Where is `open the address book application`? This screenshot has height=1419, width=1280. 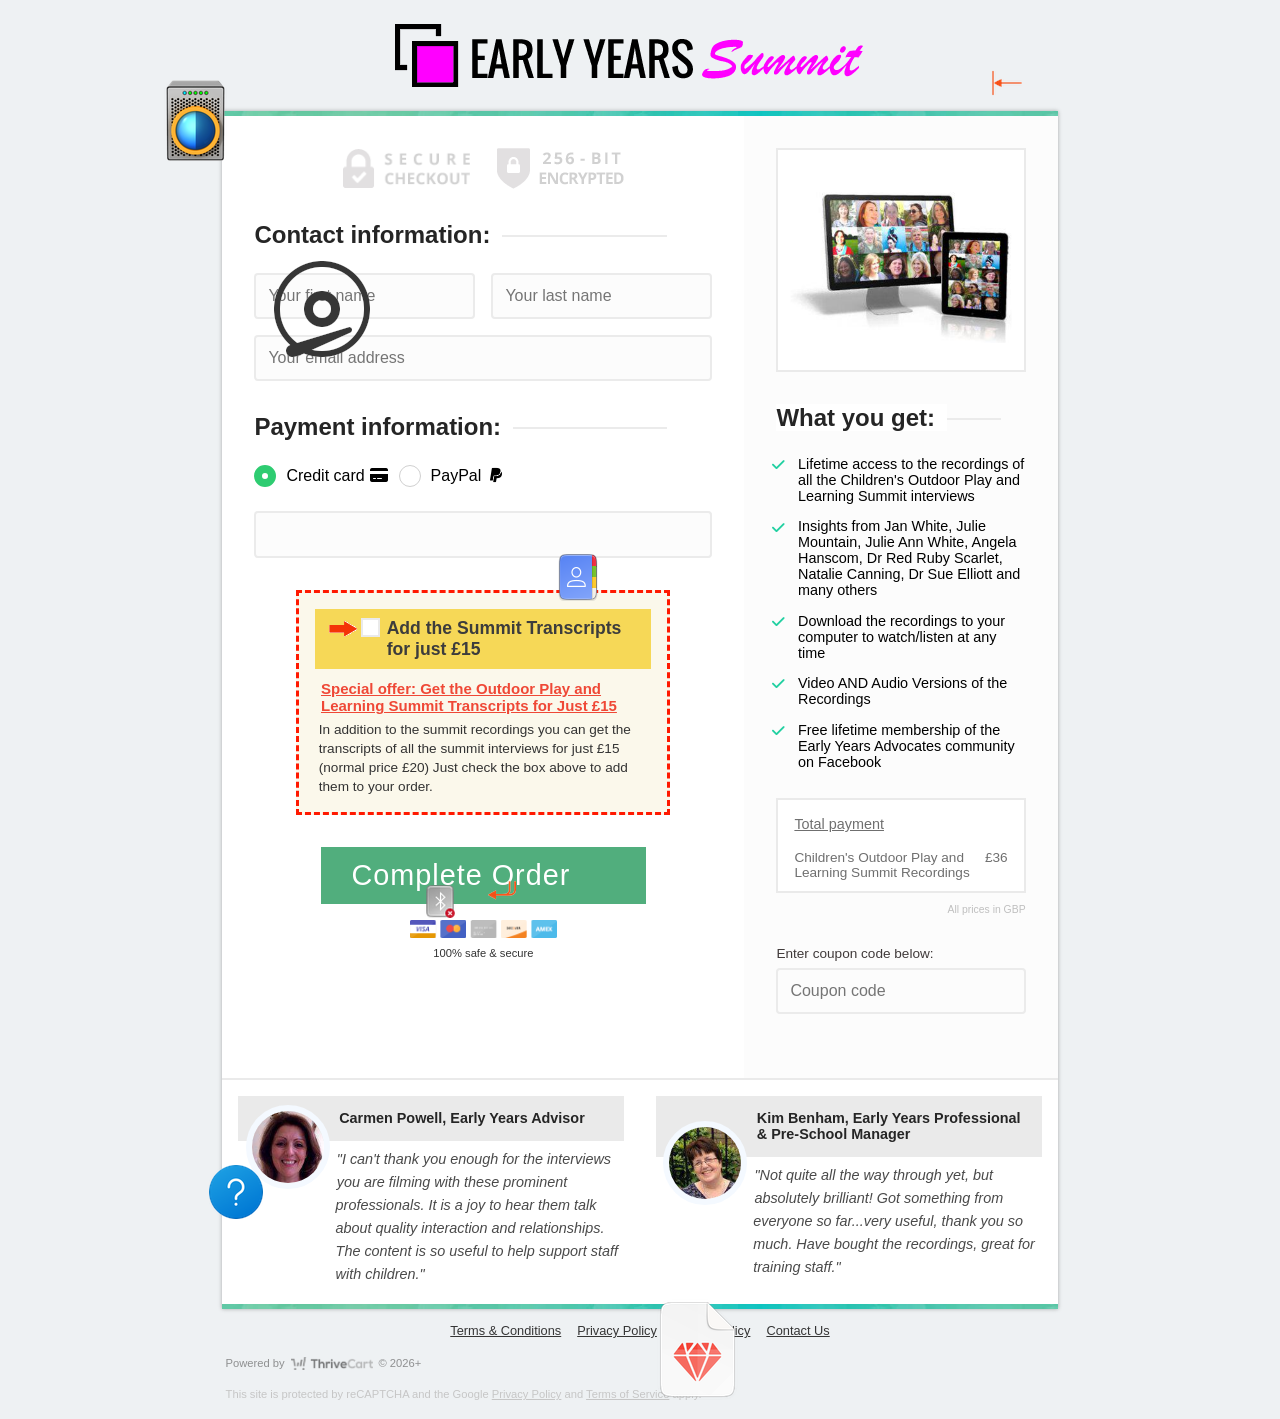
open the address book application is located at coordinates (578, 577).